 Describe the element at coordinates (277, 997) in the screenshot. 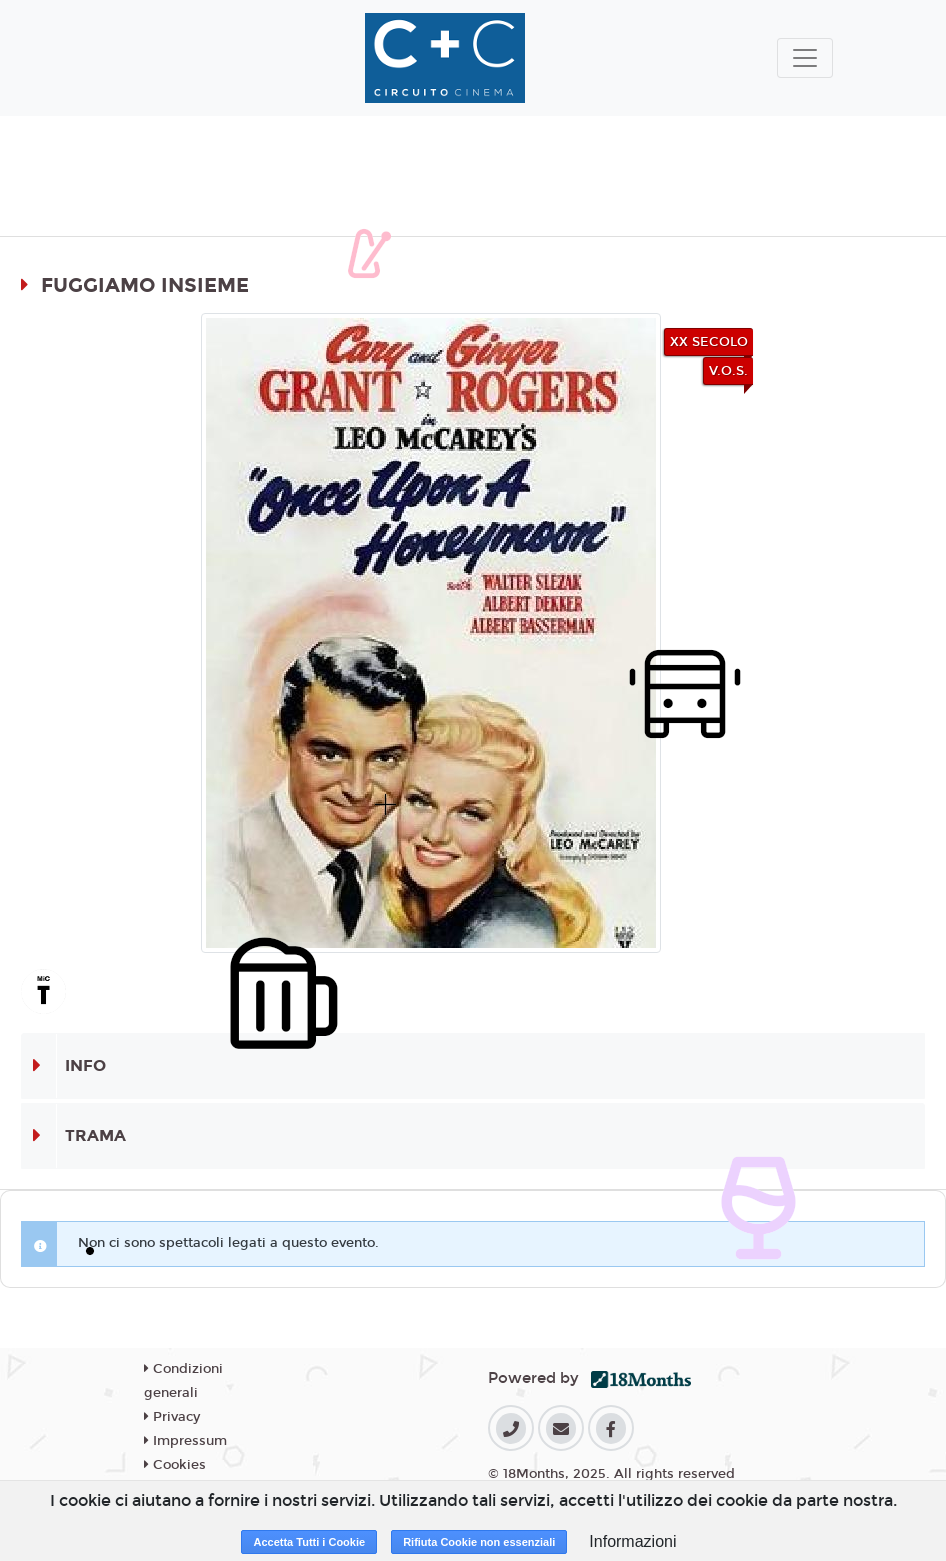

I see `browse nearby bars or breweries` at that location.